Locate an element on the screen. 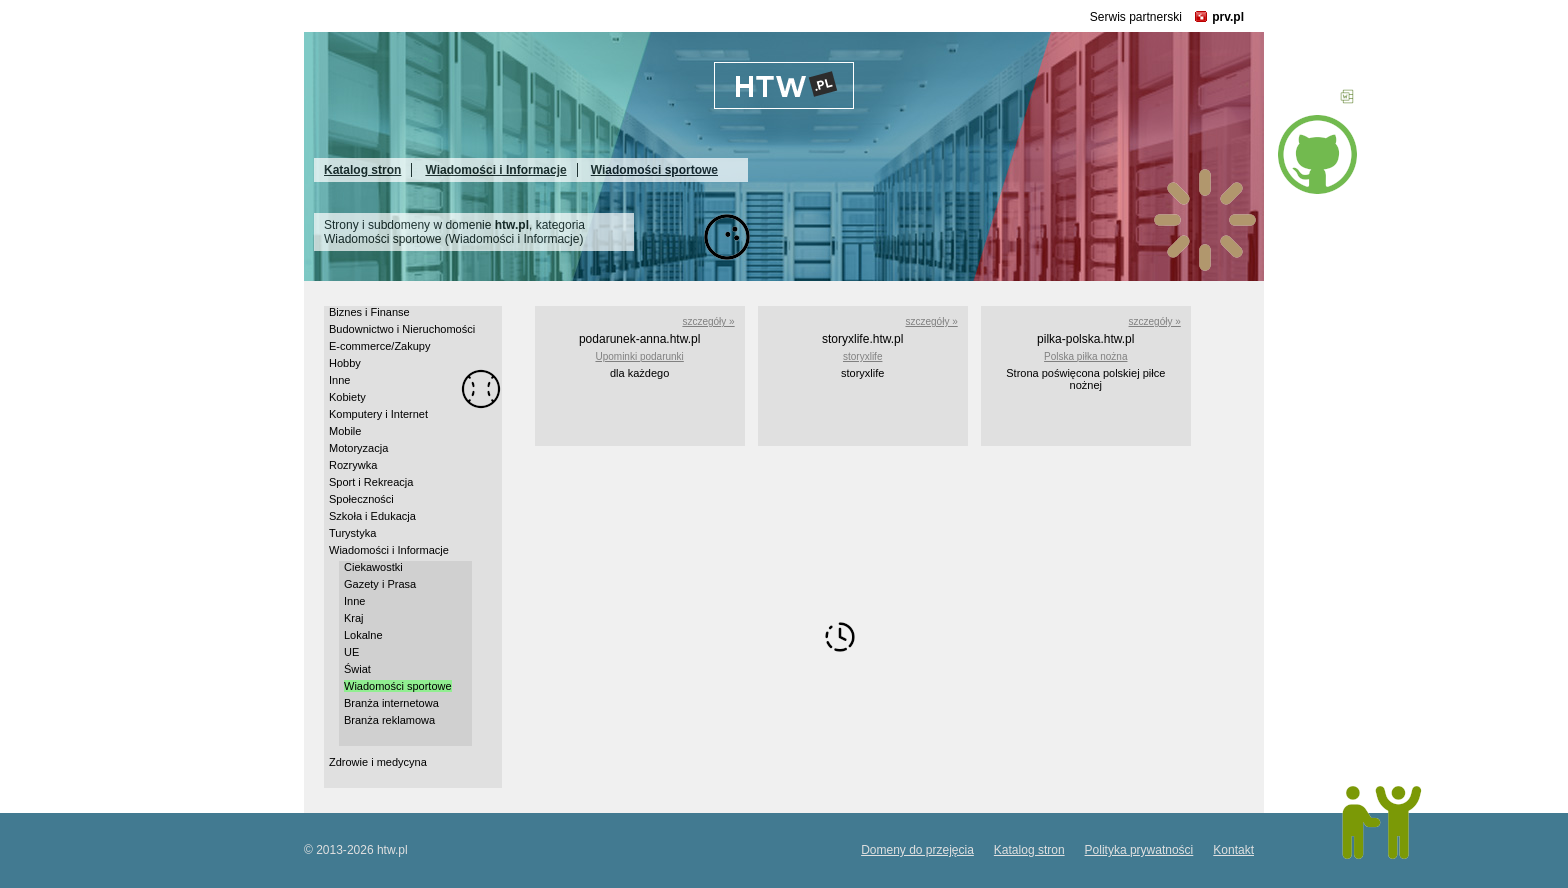 The width and height of the screenshot is (1568, 888). indicates expiring or temporary content is located at coordinates (840, 637).